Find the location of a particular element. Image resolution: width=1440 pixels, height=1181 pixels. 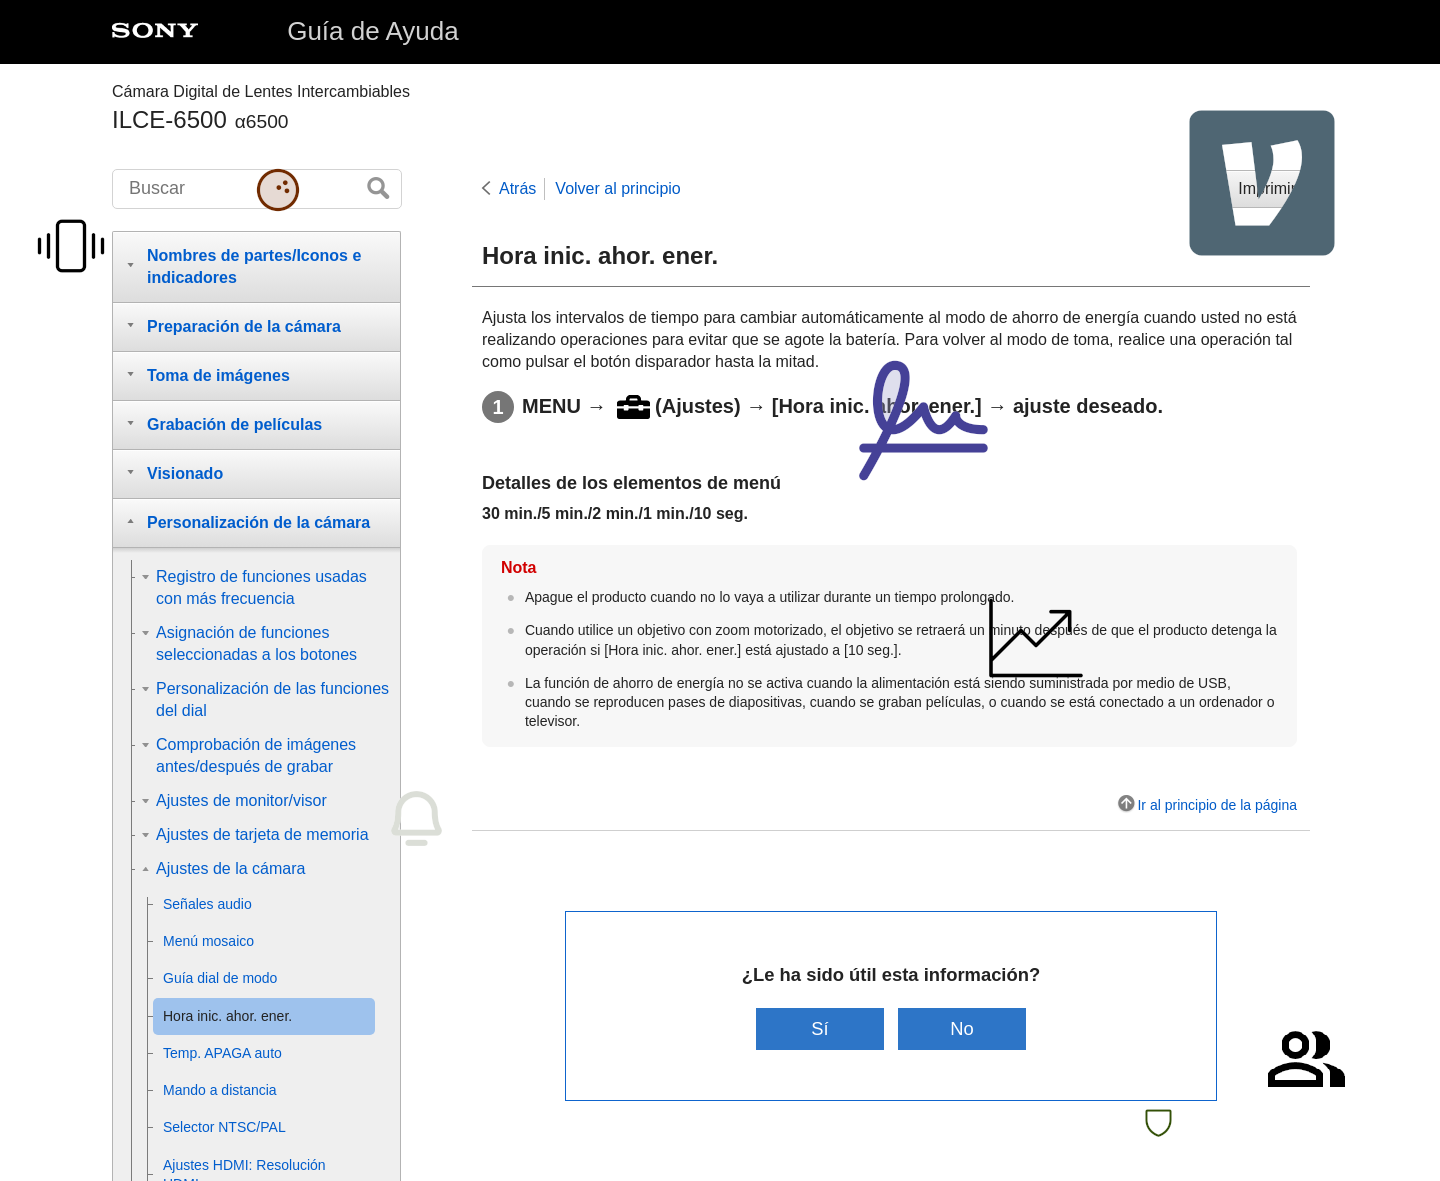

add your signature to a document is located at coordinates (923, 420).